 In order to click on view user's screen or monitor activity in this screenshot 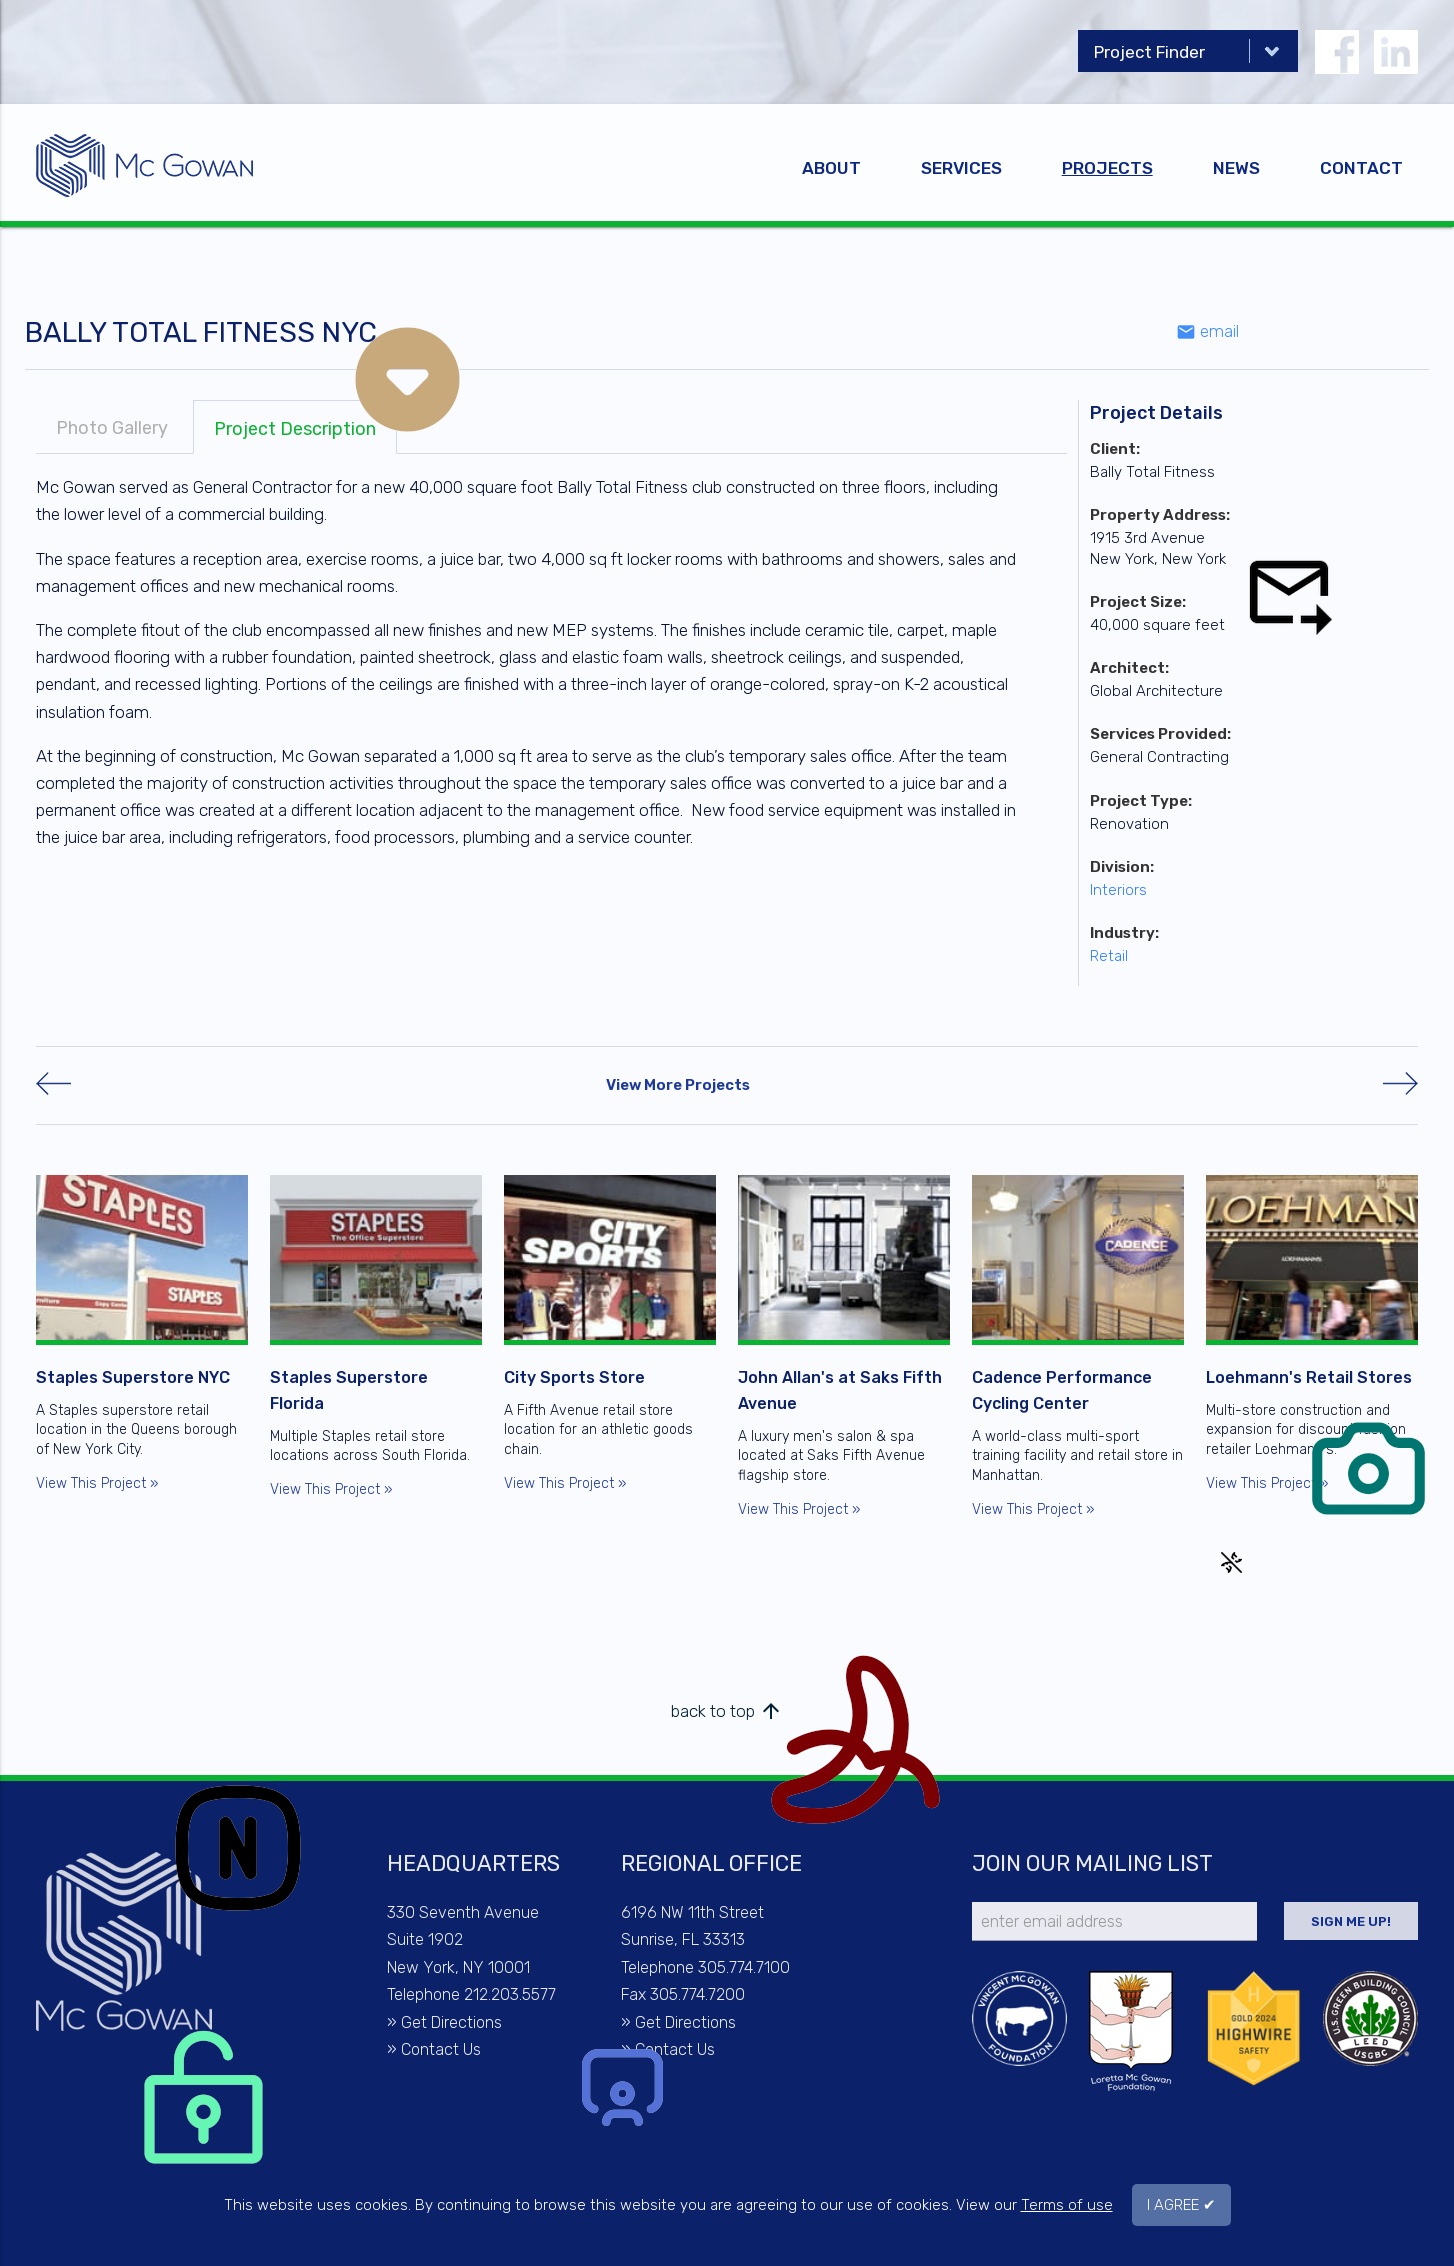, I will do `click(622, 2085)`.